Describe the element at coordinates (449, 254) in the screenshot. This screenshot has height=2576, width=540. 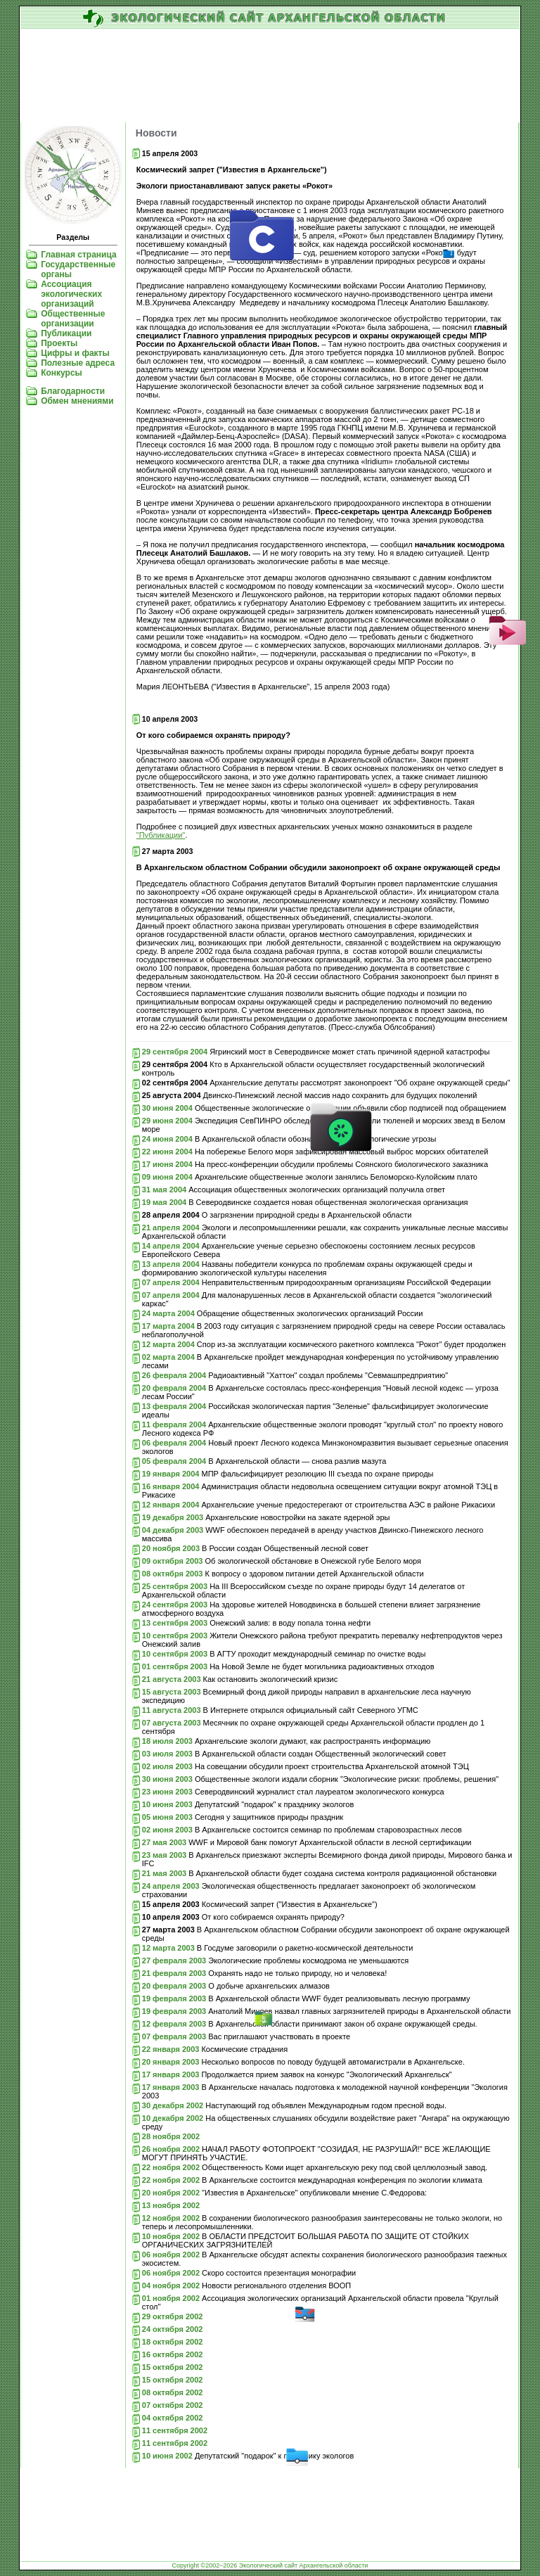
I see `open nanazip compressed archive folder` at that location.